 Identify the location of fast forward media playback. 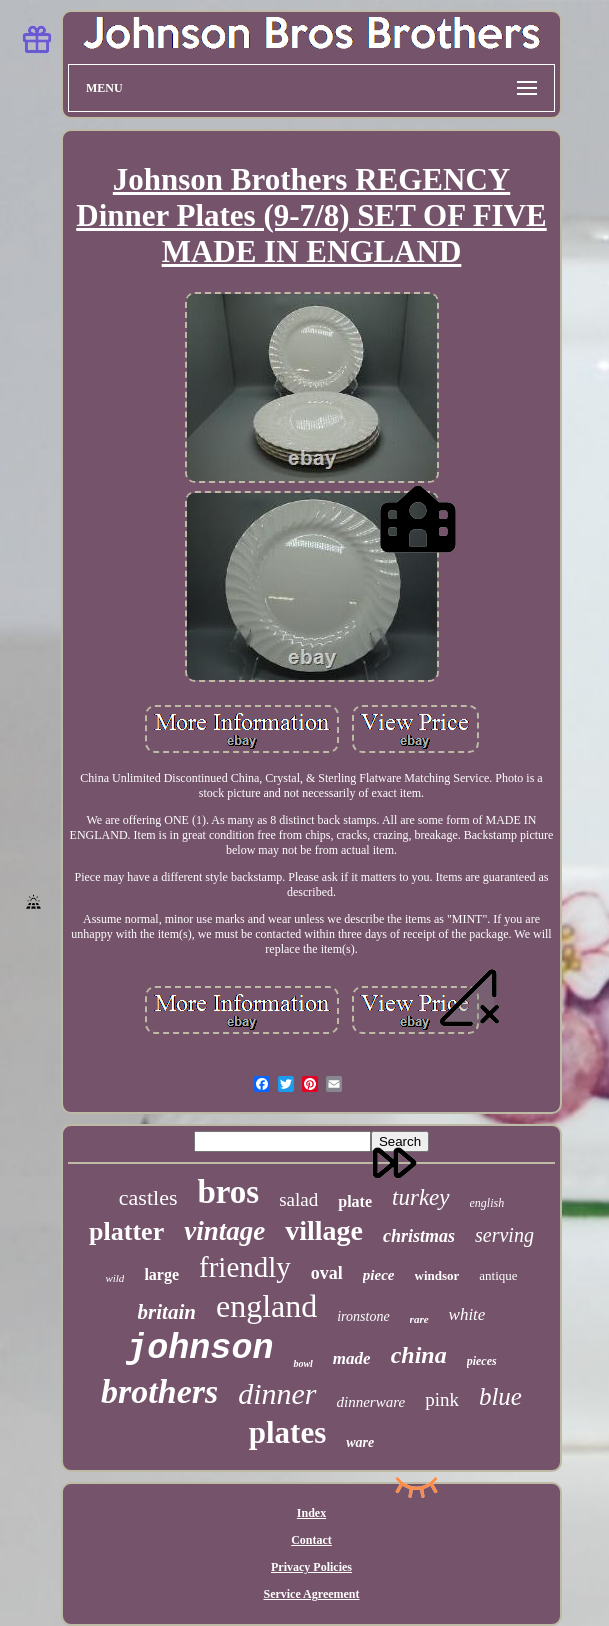
(392, 1163).